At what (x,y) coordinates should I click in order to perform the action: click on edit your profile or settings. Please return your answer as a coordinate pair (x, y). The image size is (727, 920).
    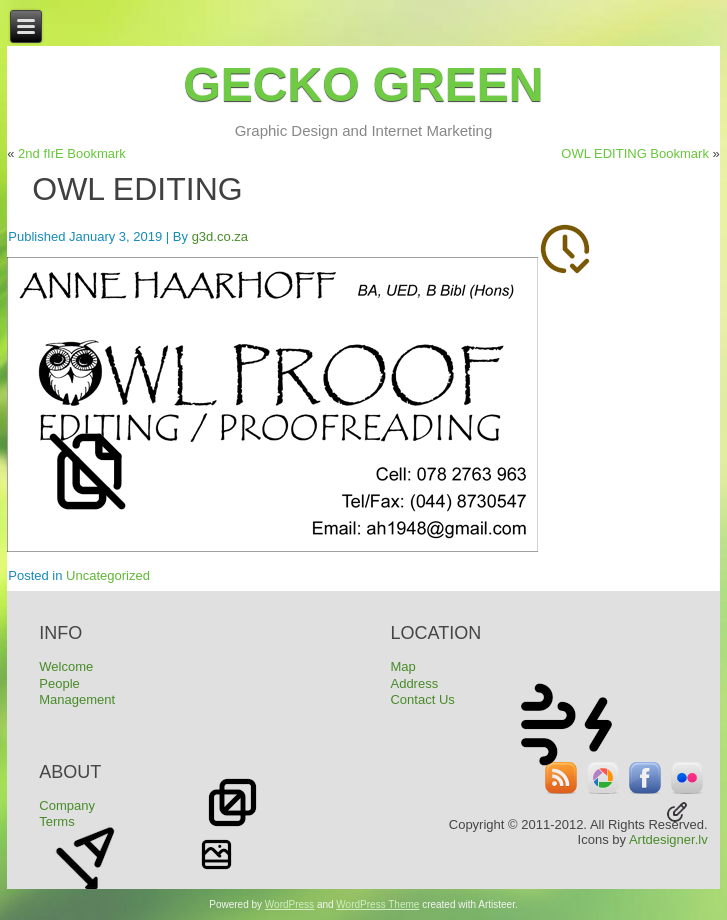
    Looking at the image, I should click on (677, 812).